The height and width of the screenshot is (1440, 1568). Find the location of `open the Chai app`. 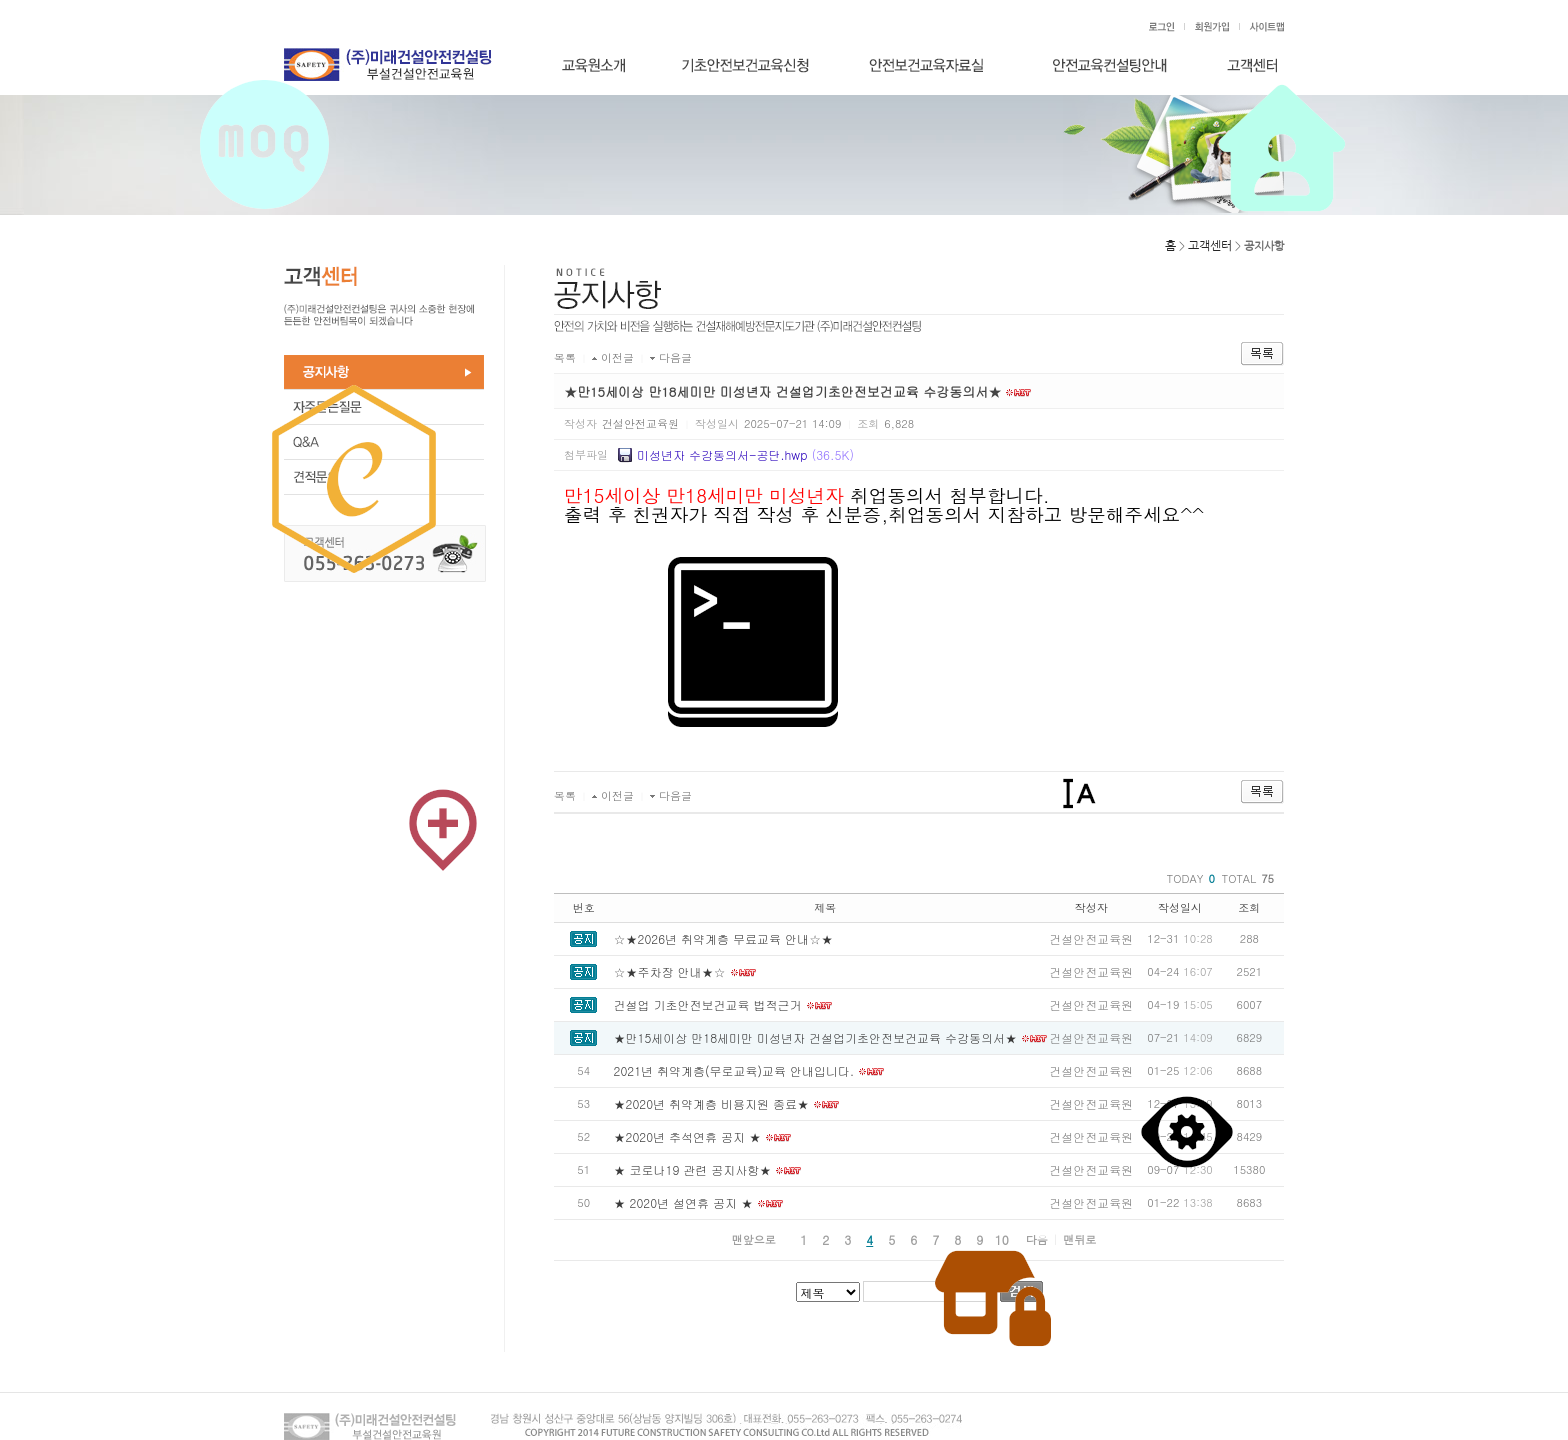

open the Chai app is located at coordinates (354, 479).